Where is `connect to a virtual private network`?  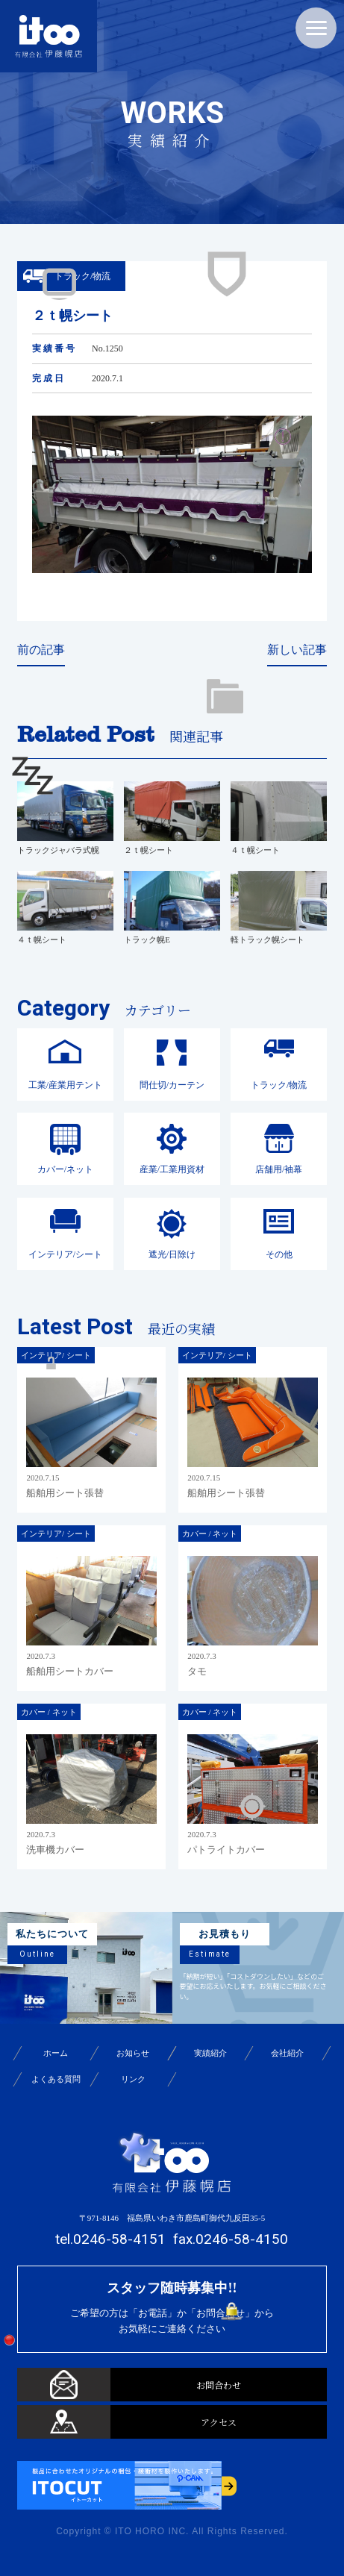 connect to a virtual private network is located at coordinates (231, 2311).